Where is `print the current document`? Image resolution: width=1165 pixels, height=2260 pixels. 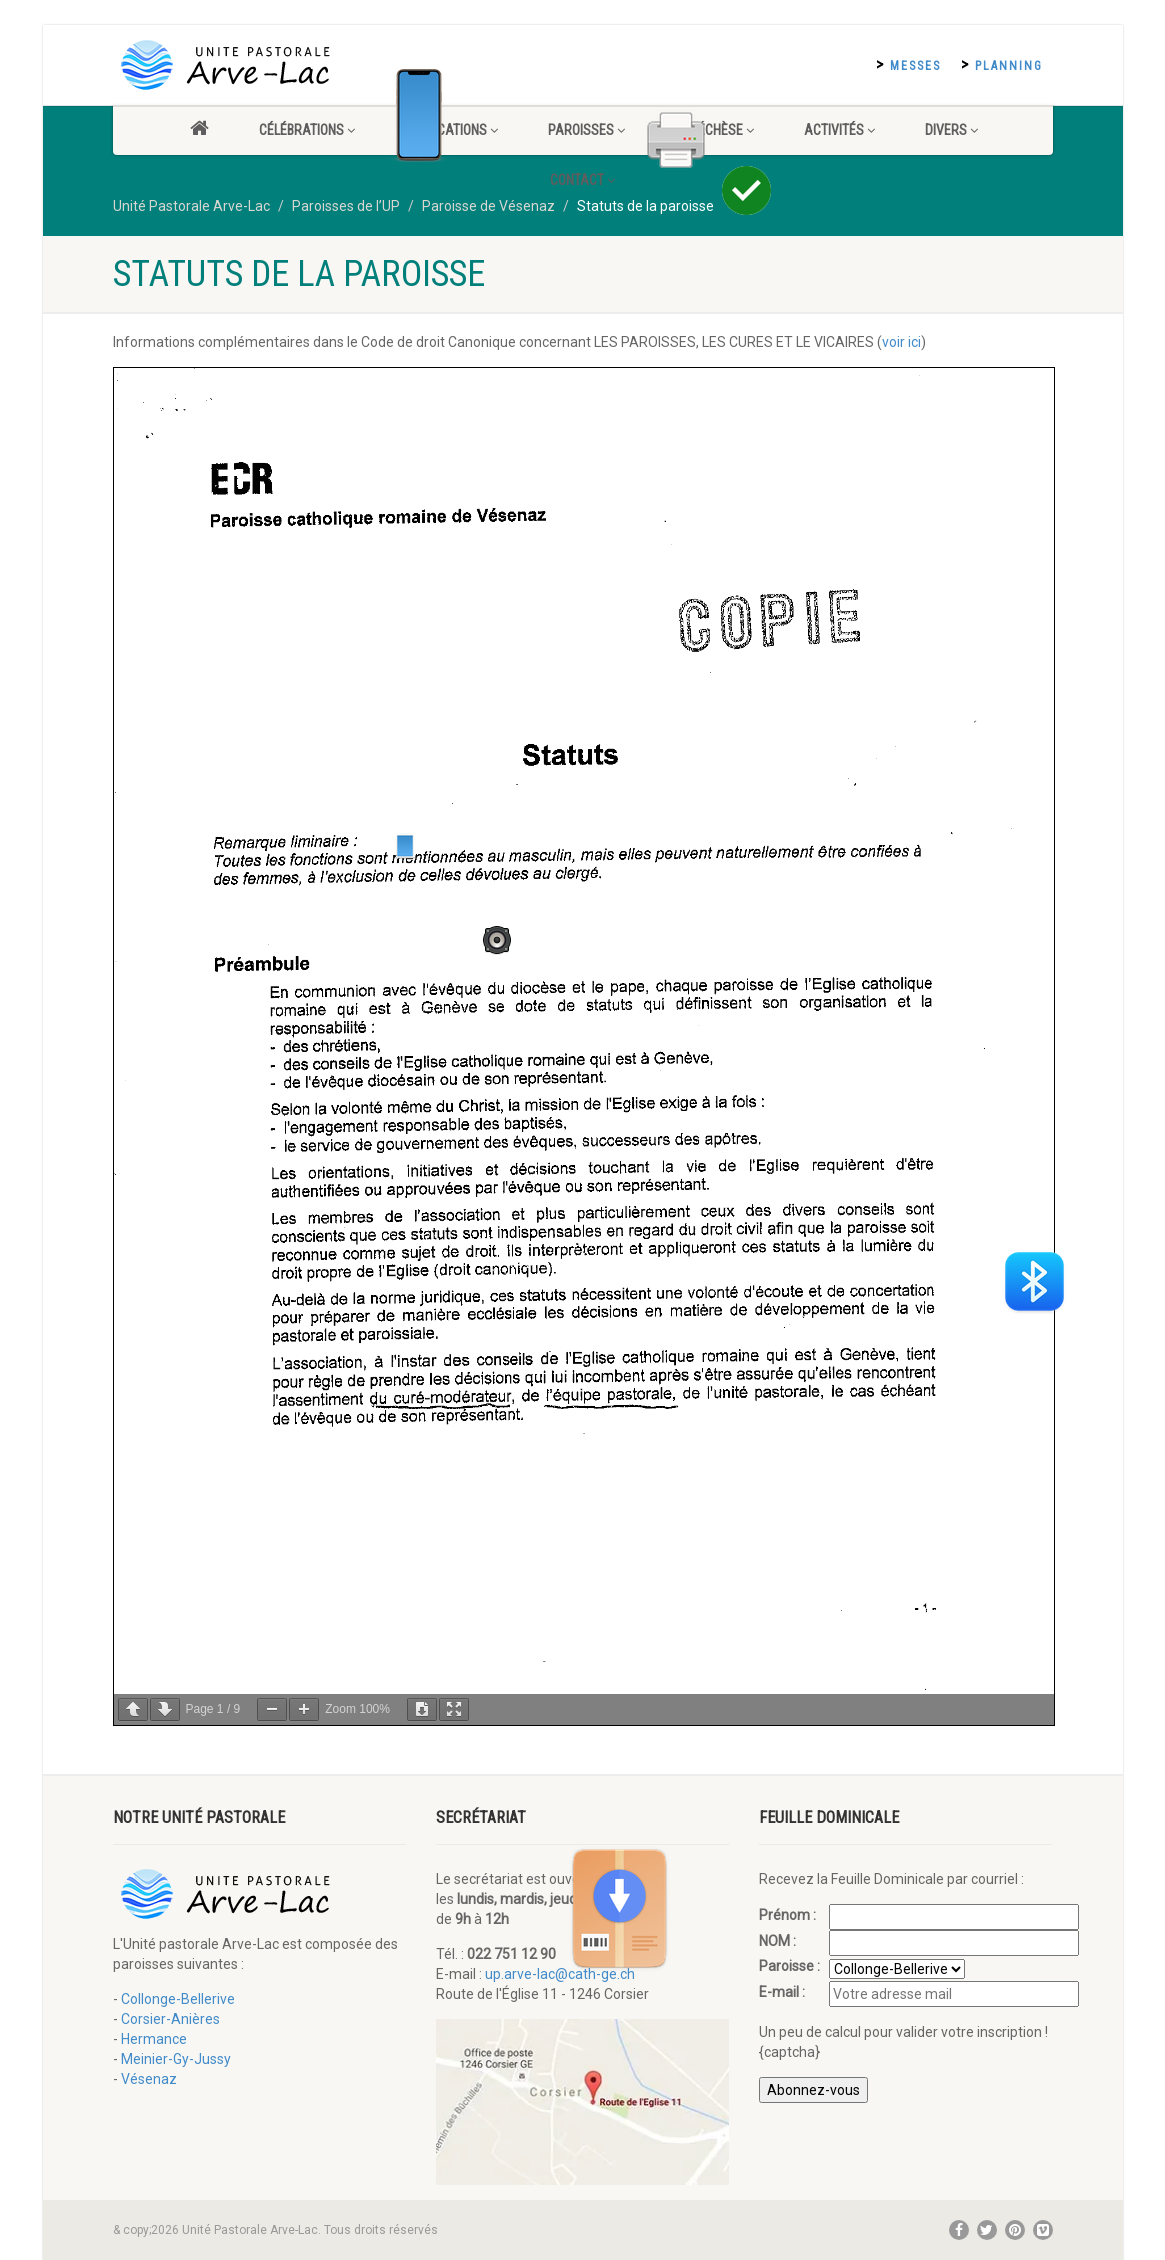
print the current document is located at coordinates (676, 140).